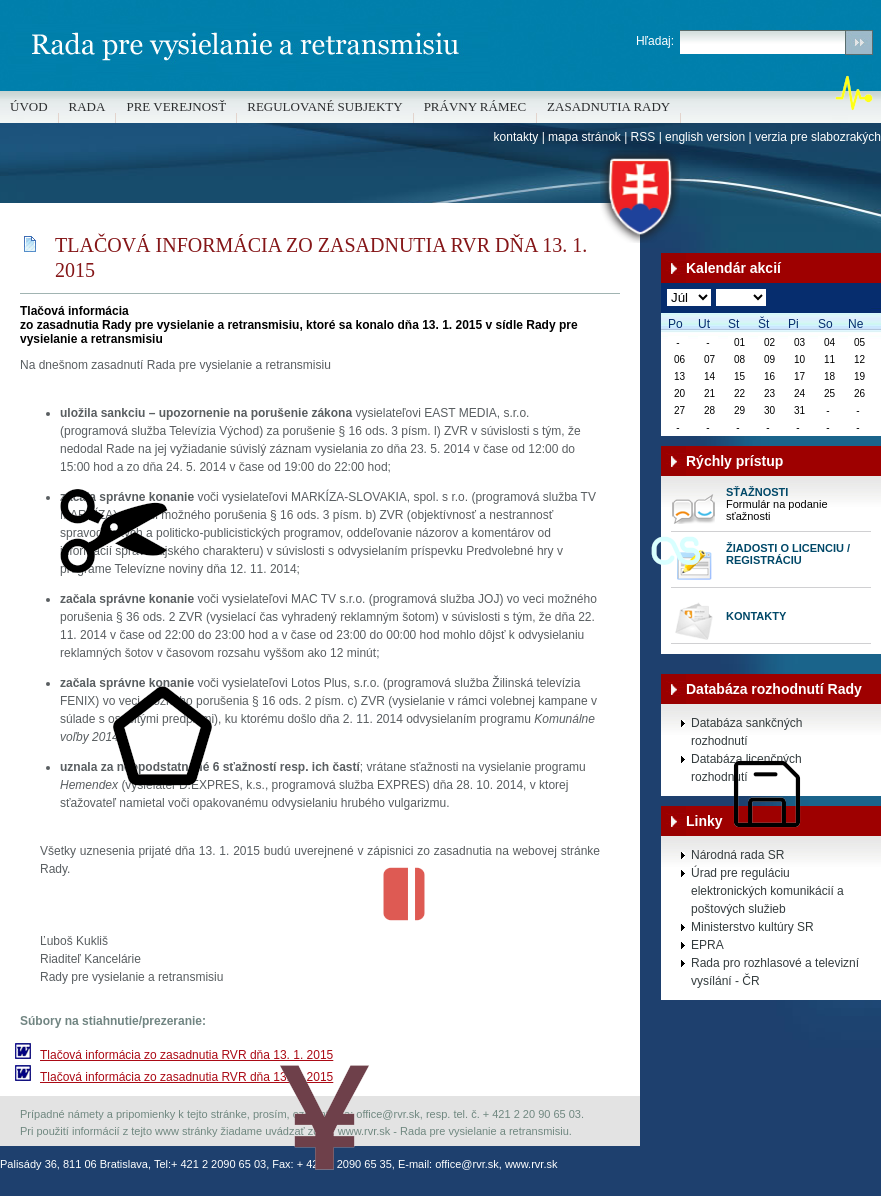 The height and width of the screenshot is (1196, 881). I want to click on indicates Japanese yen currency, so click(324, 1117).